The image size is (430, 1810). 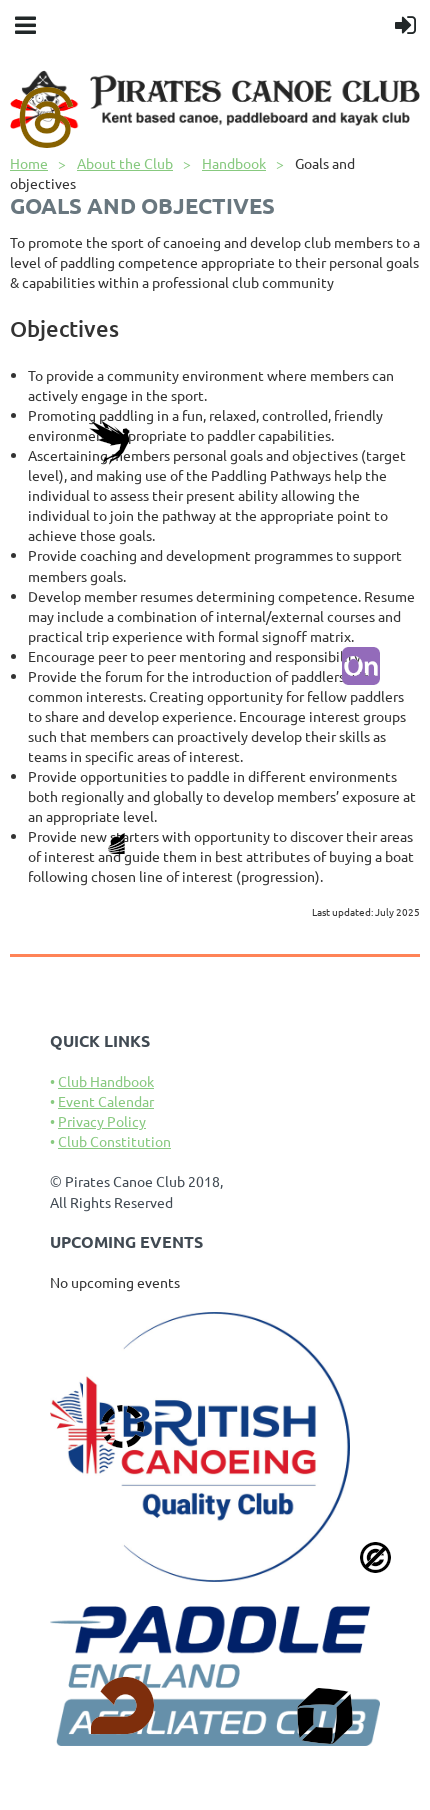 I want to click on open the Threads app, so click(x=46, y=117).